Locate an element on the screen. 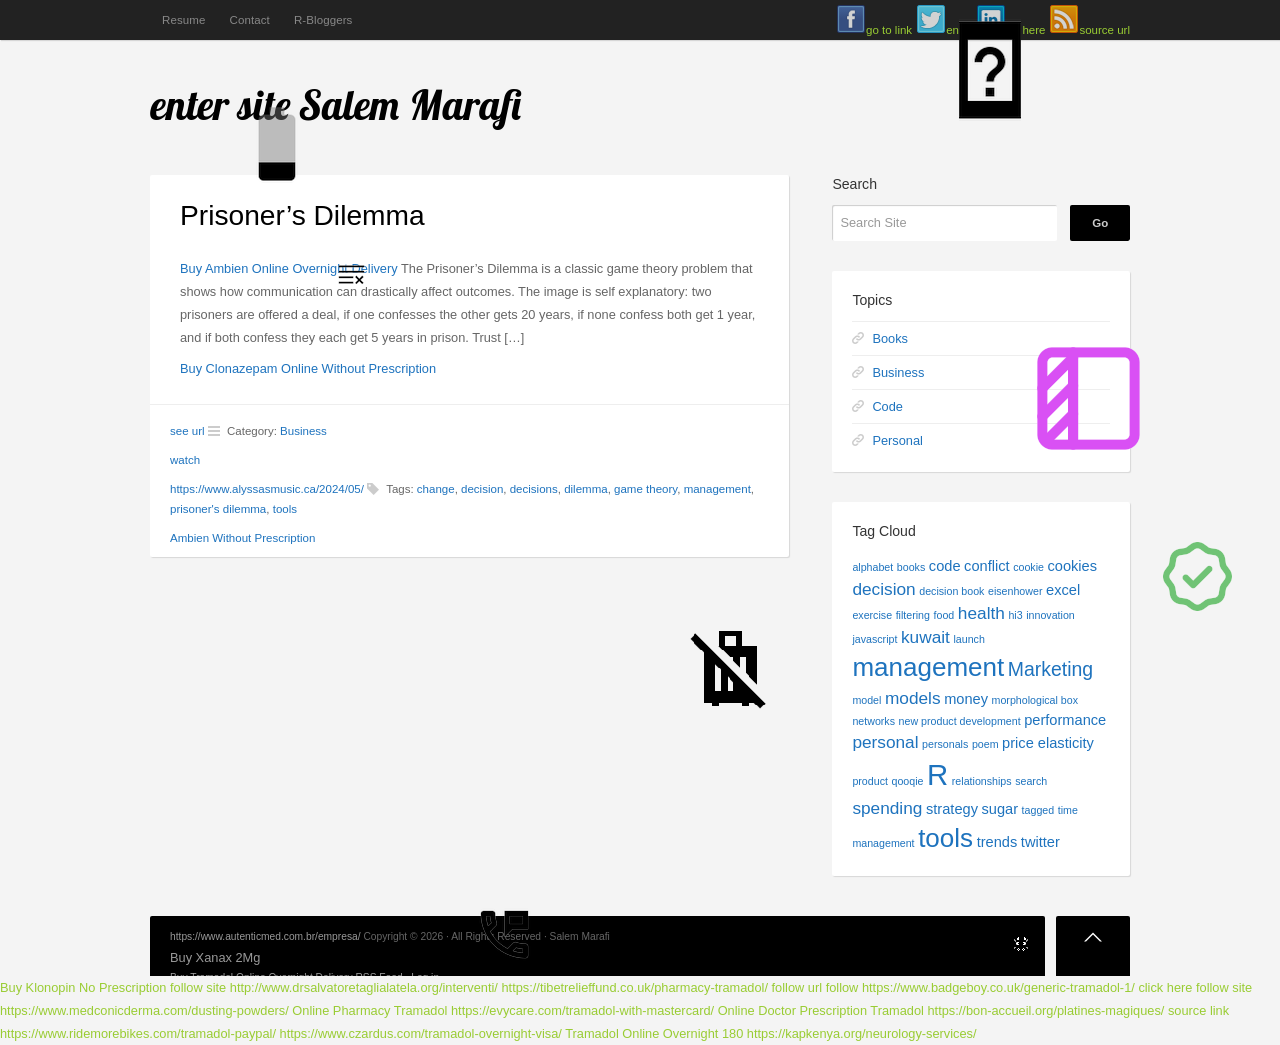 This screenshot has height=1045, width=1280. clear all items from a list is located at coordinates (351, 274).